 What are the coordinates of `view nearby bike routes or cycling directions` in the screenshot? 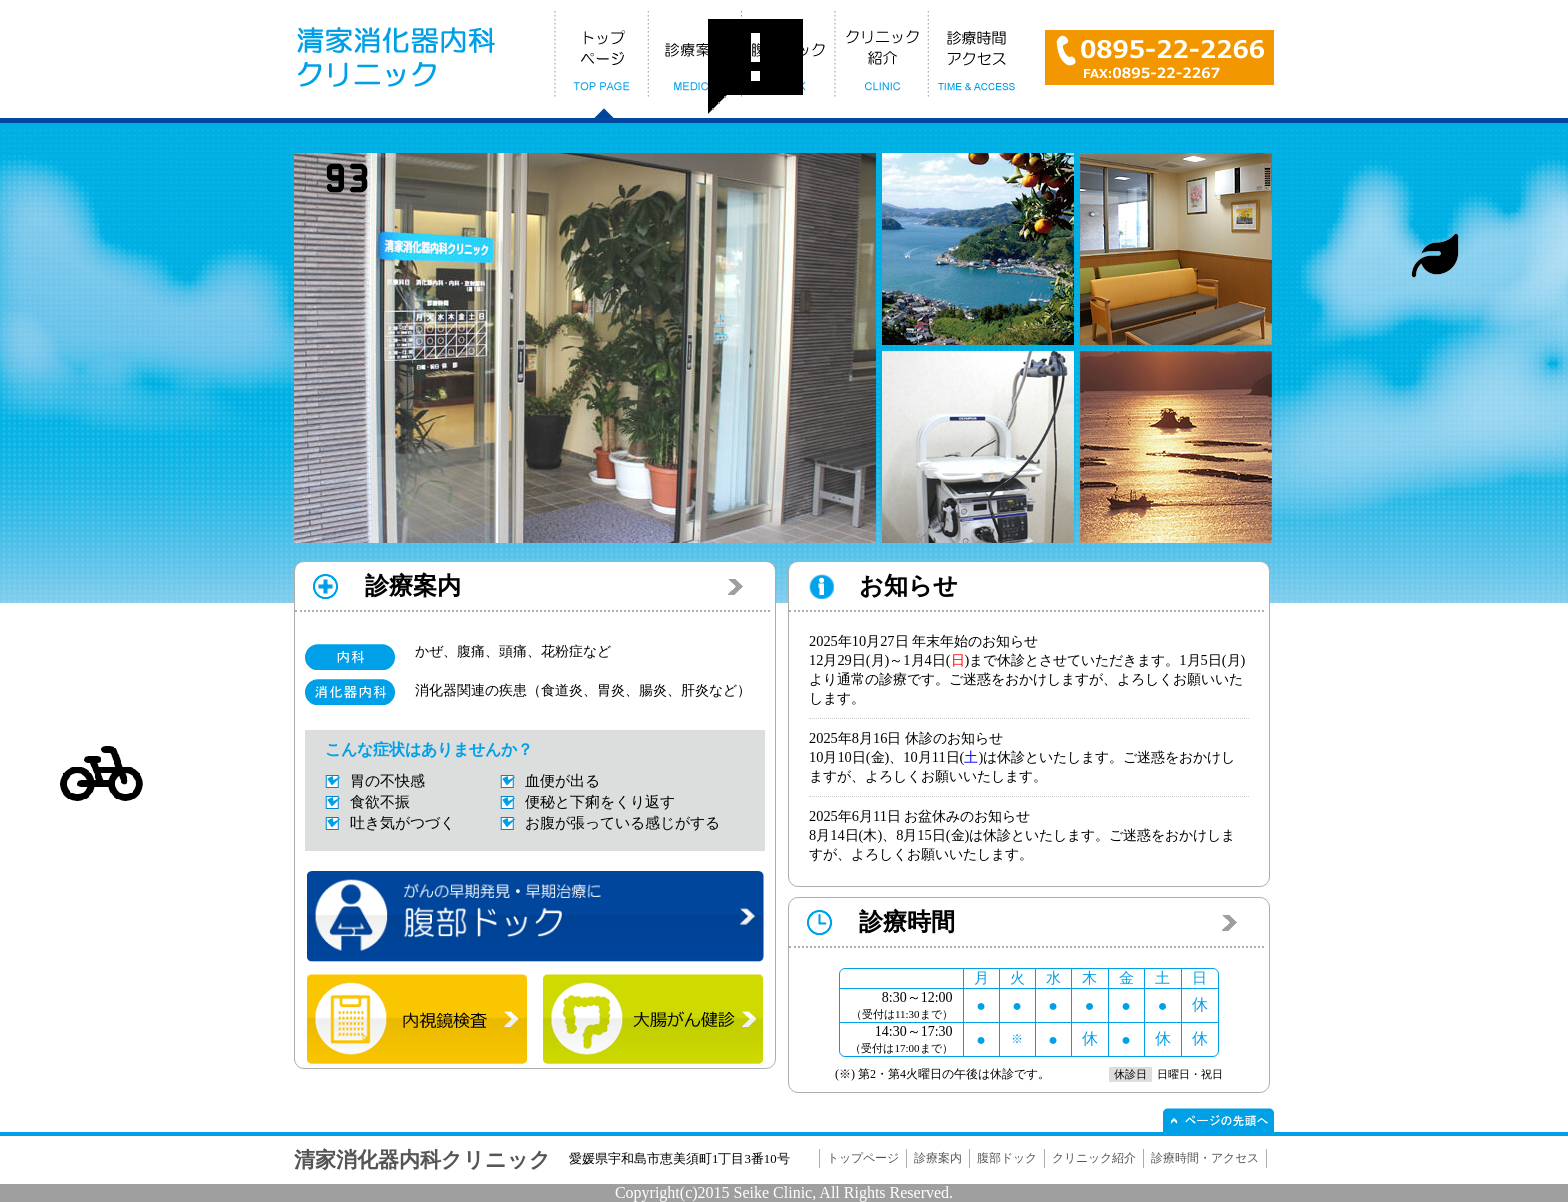 It's located at (101, 773).